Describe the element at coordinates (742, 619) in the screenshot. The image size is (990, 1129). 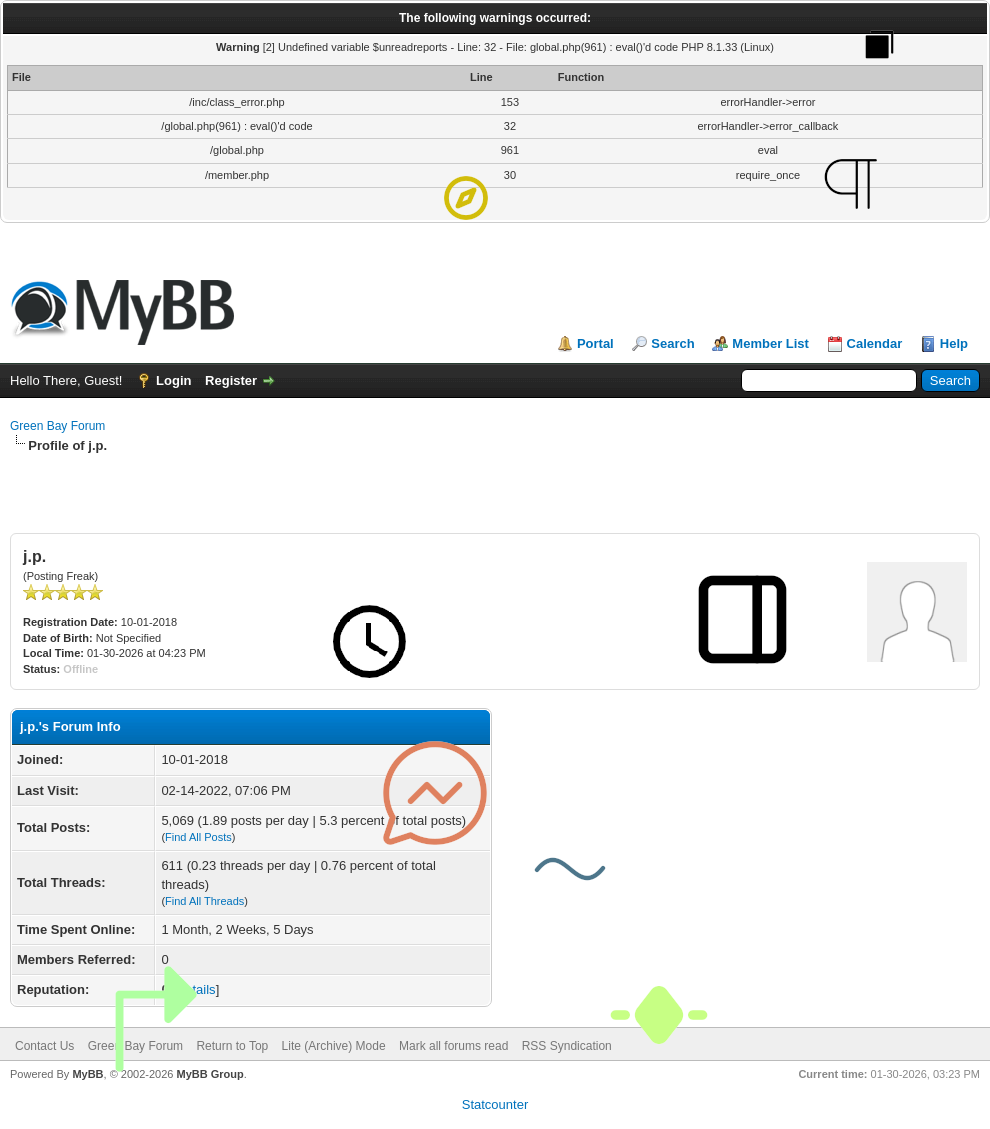
I see `toggle right sidebar panel` at that location.